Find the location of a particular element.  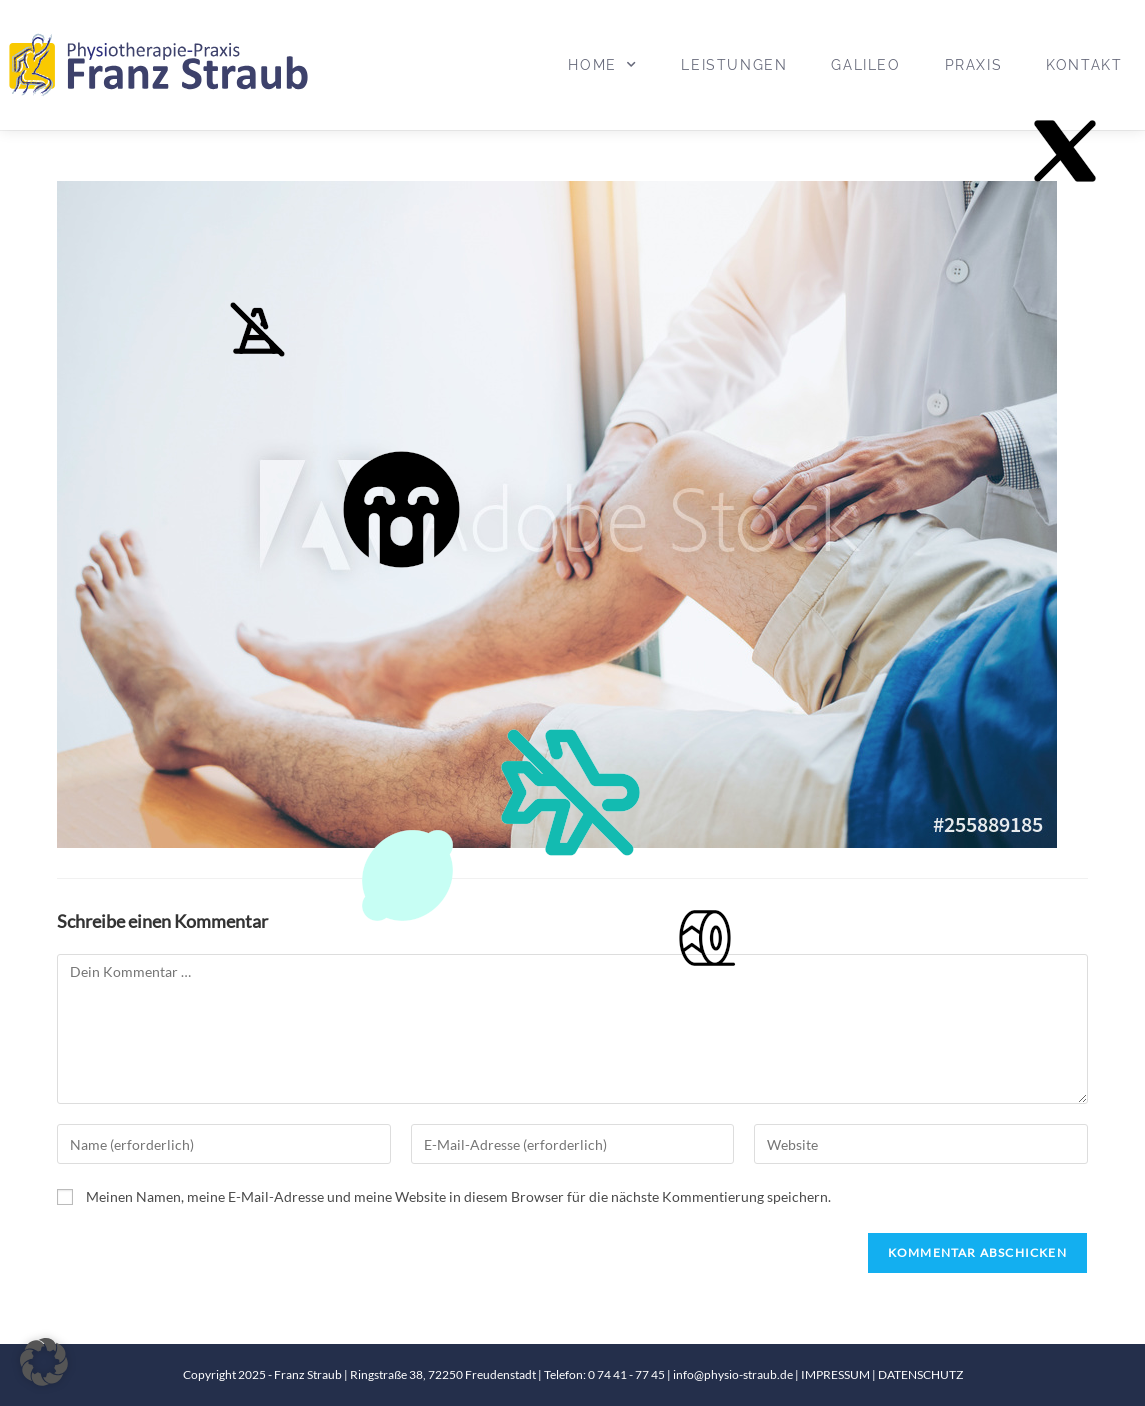

share to X (formerly Twitter) is located at coordinates (1065, 151).